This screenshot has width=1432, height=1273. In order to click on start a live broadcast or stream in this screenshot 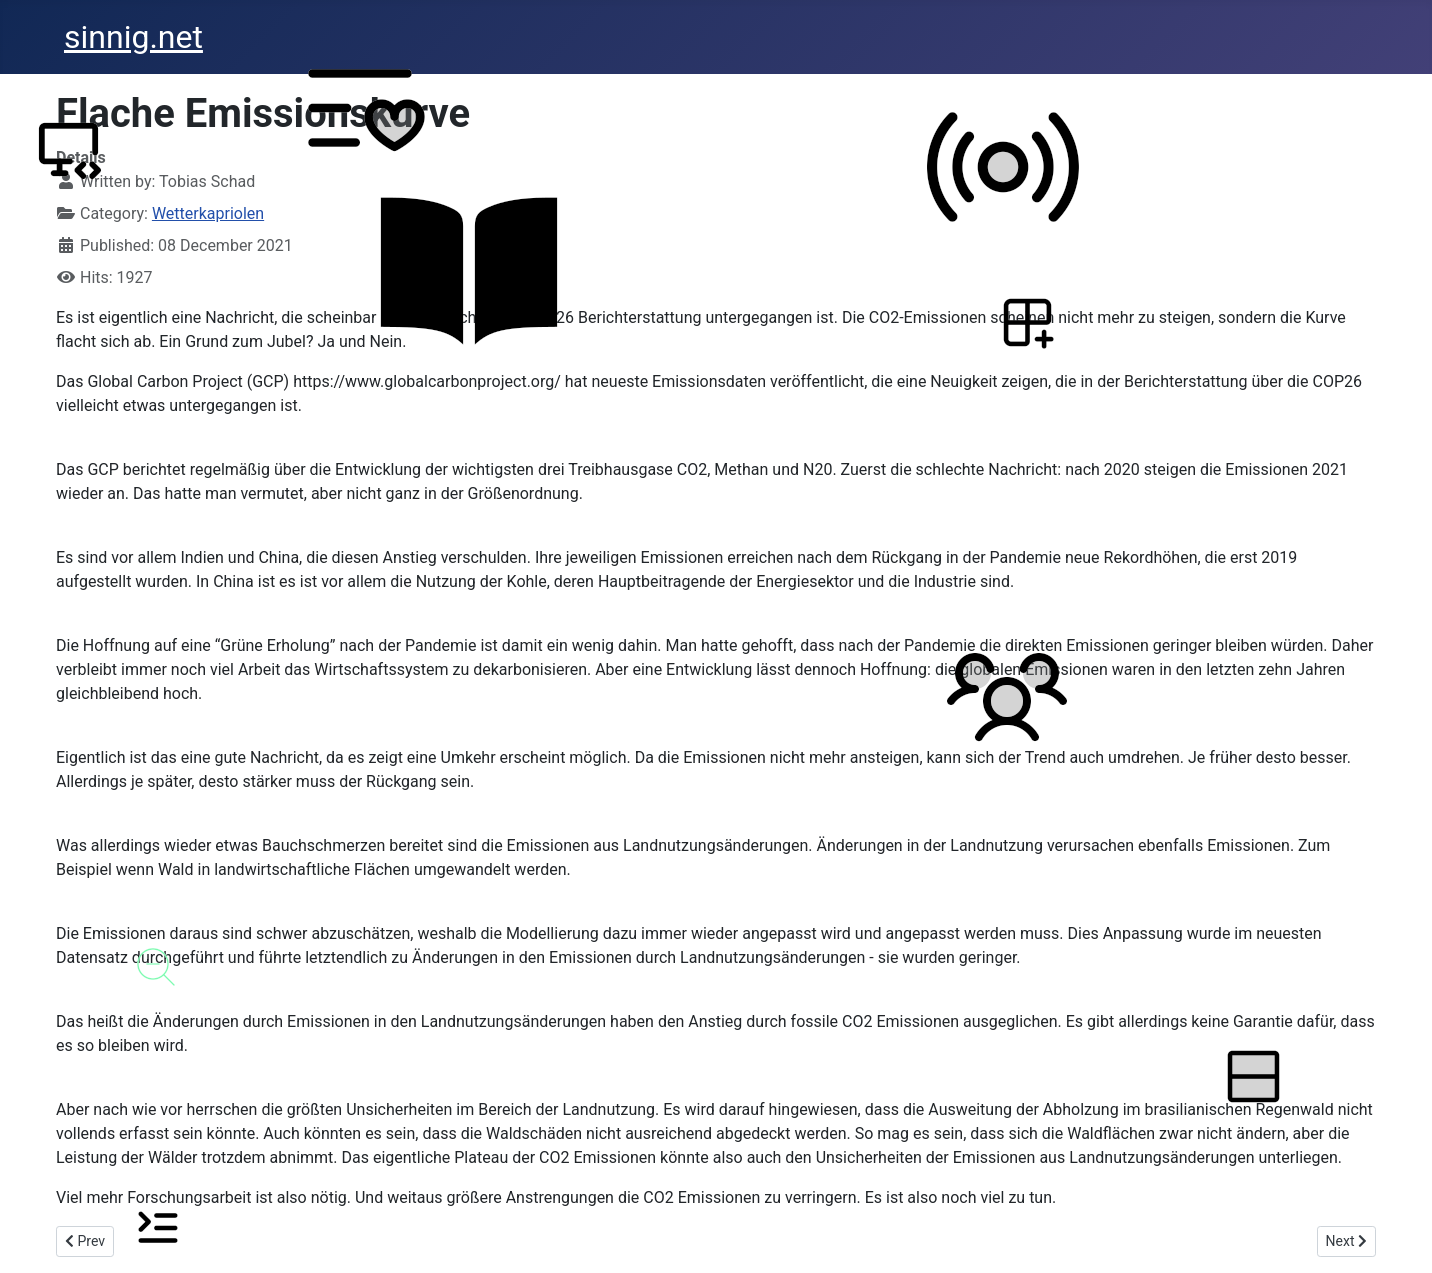, I will do `click(1003, 167)`.